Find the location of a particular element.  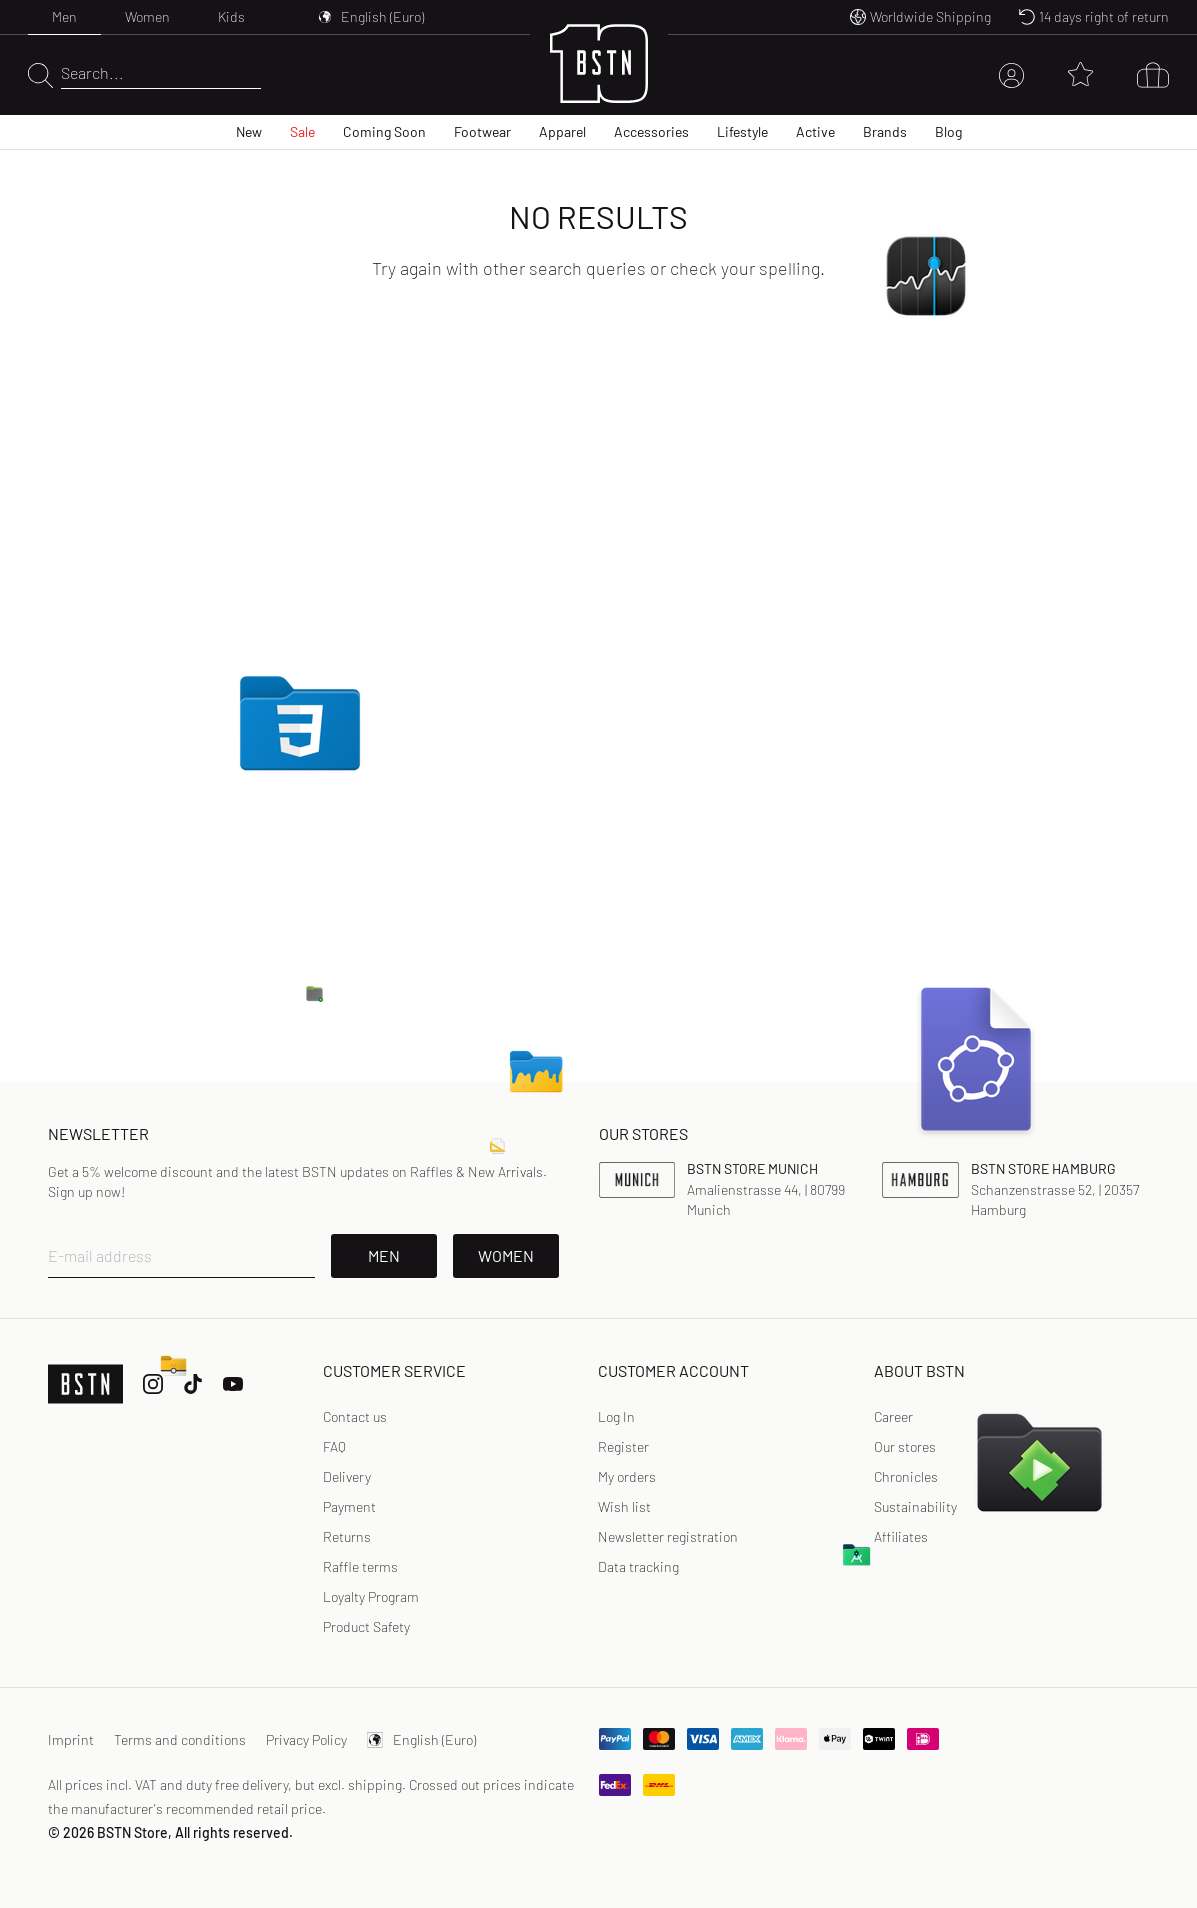

configure page layout and formatting options is located at coordinates (498, 1146).